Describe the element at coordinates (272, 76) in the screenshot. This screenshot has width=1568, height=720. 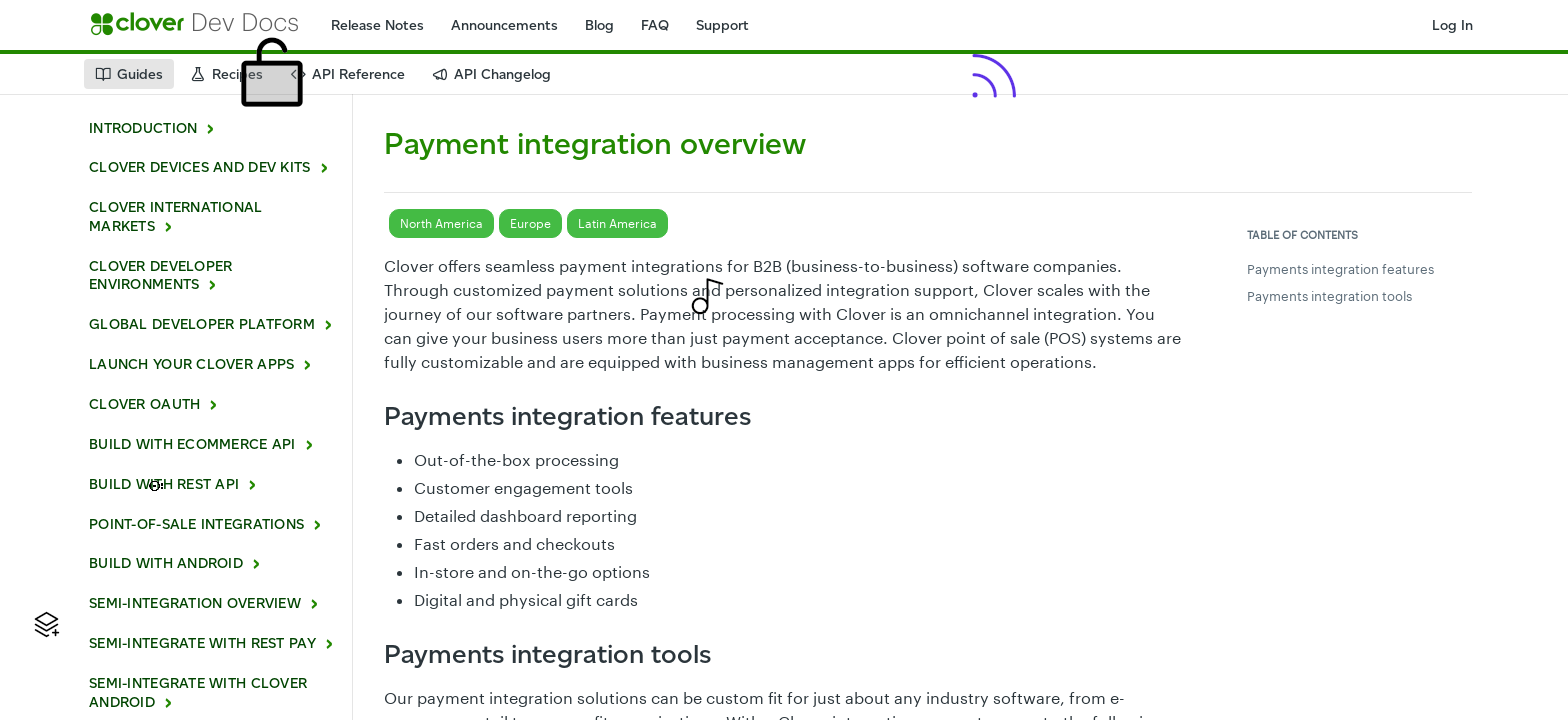
I see `unlocked or unsecured state` at that location.